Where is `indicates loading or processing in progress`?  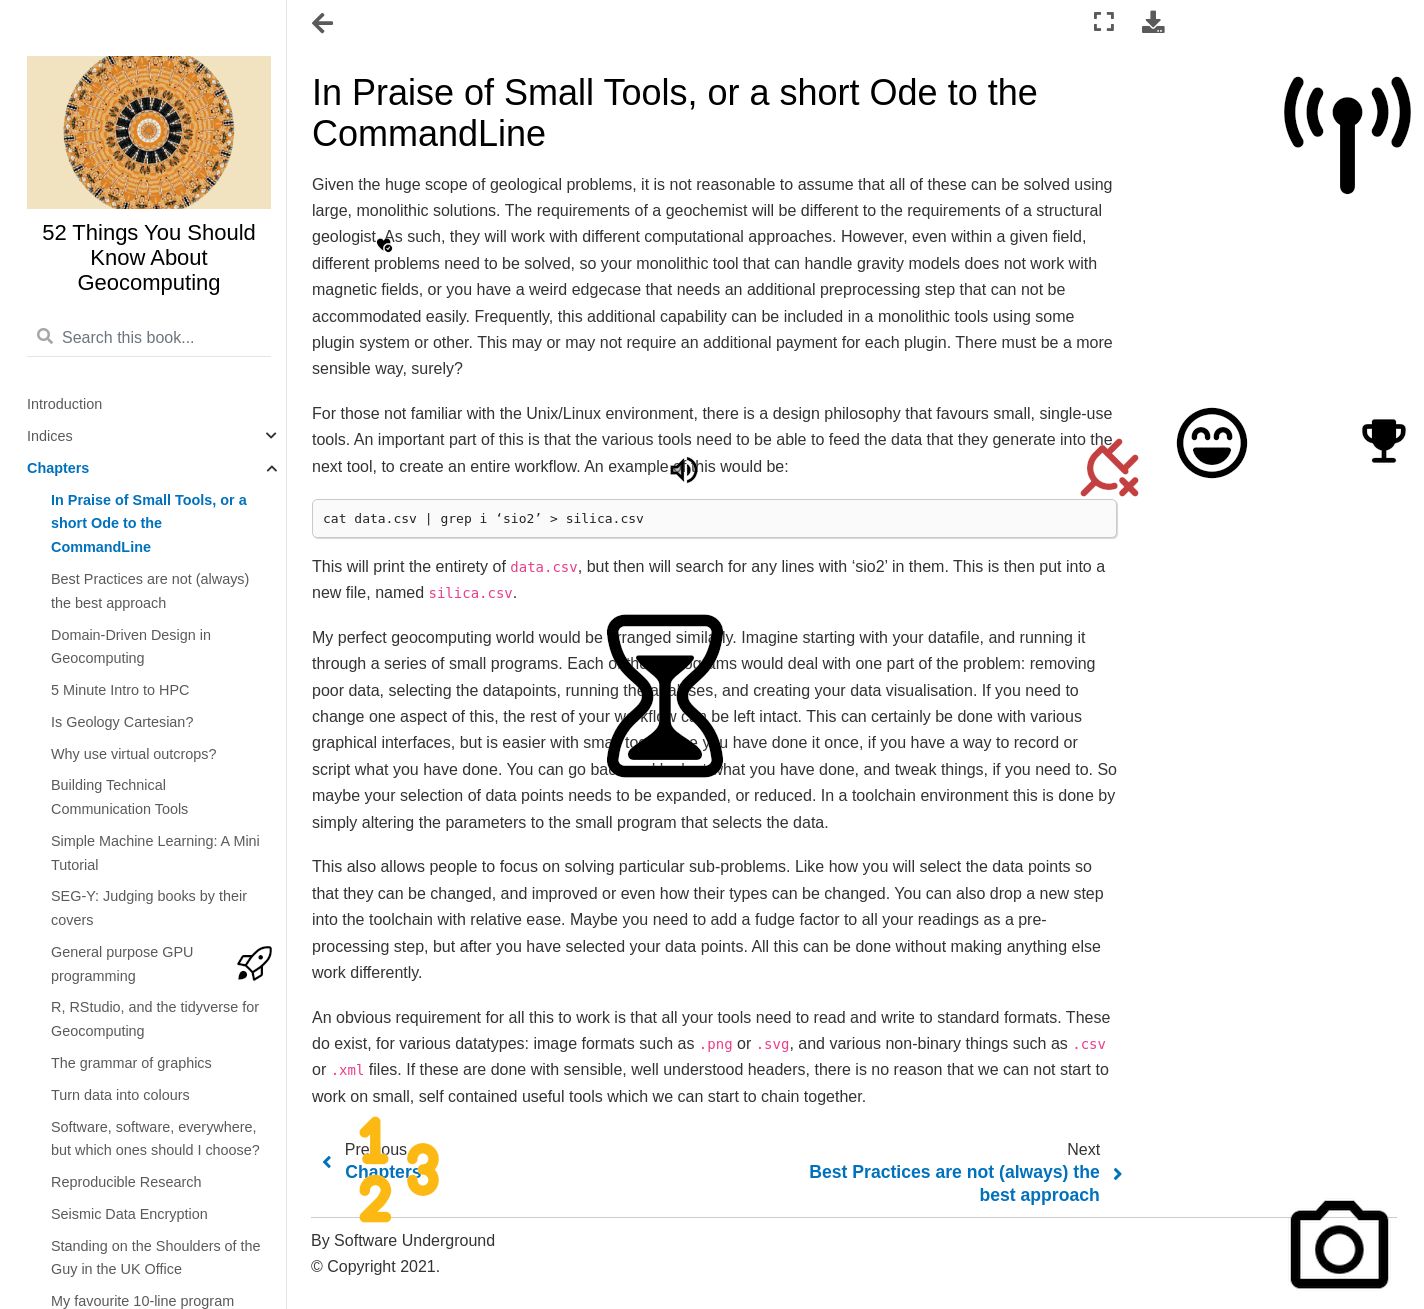
indicates loading or processing in progress is located at coordinates (665, 696).